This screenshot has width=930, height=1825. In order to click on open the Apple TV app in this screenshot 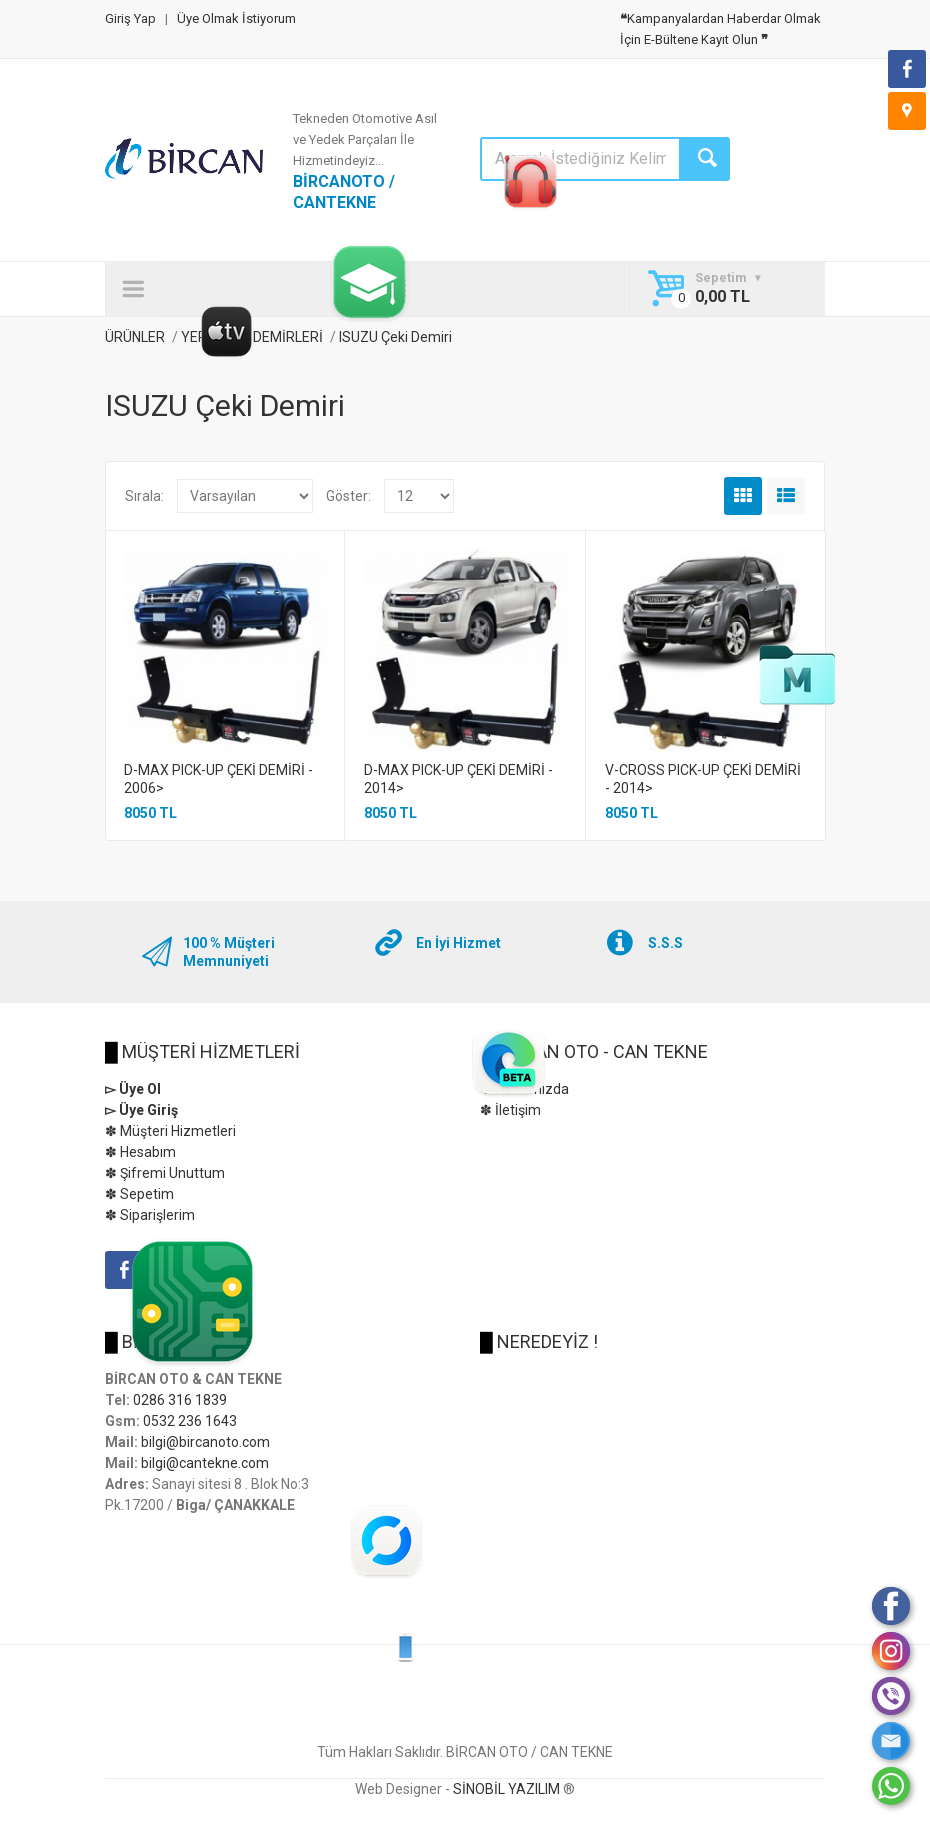, I will do `click(226, 331)`.